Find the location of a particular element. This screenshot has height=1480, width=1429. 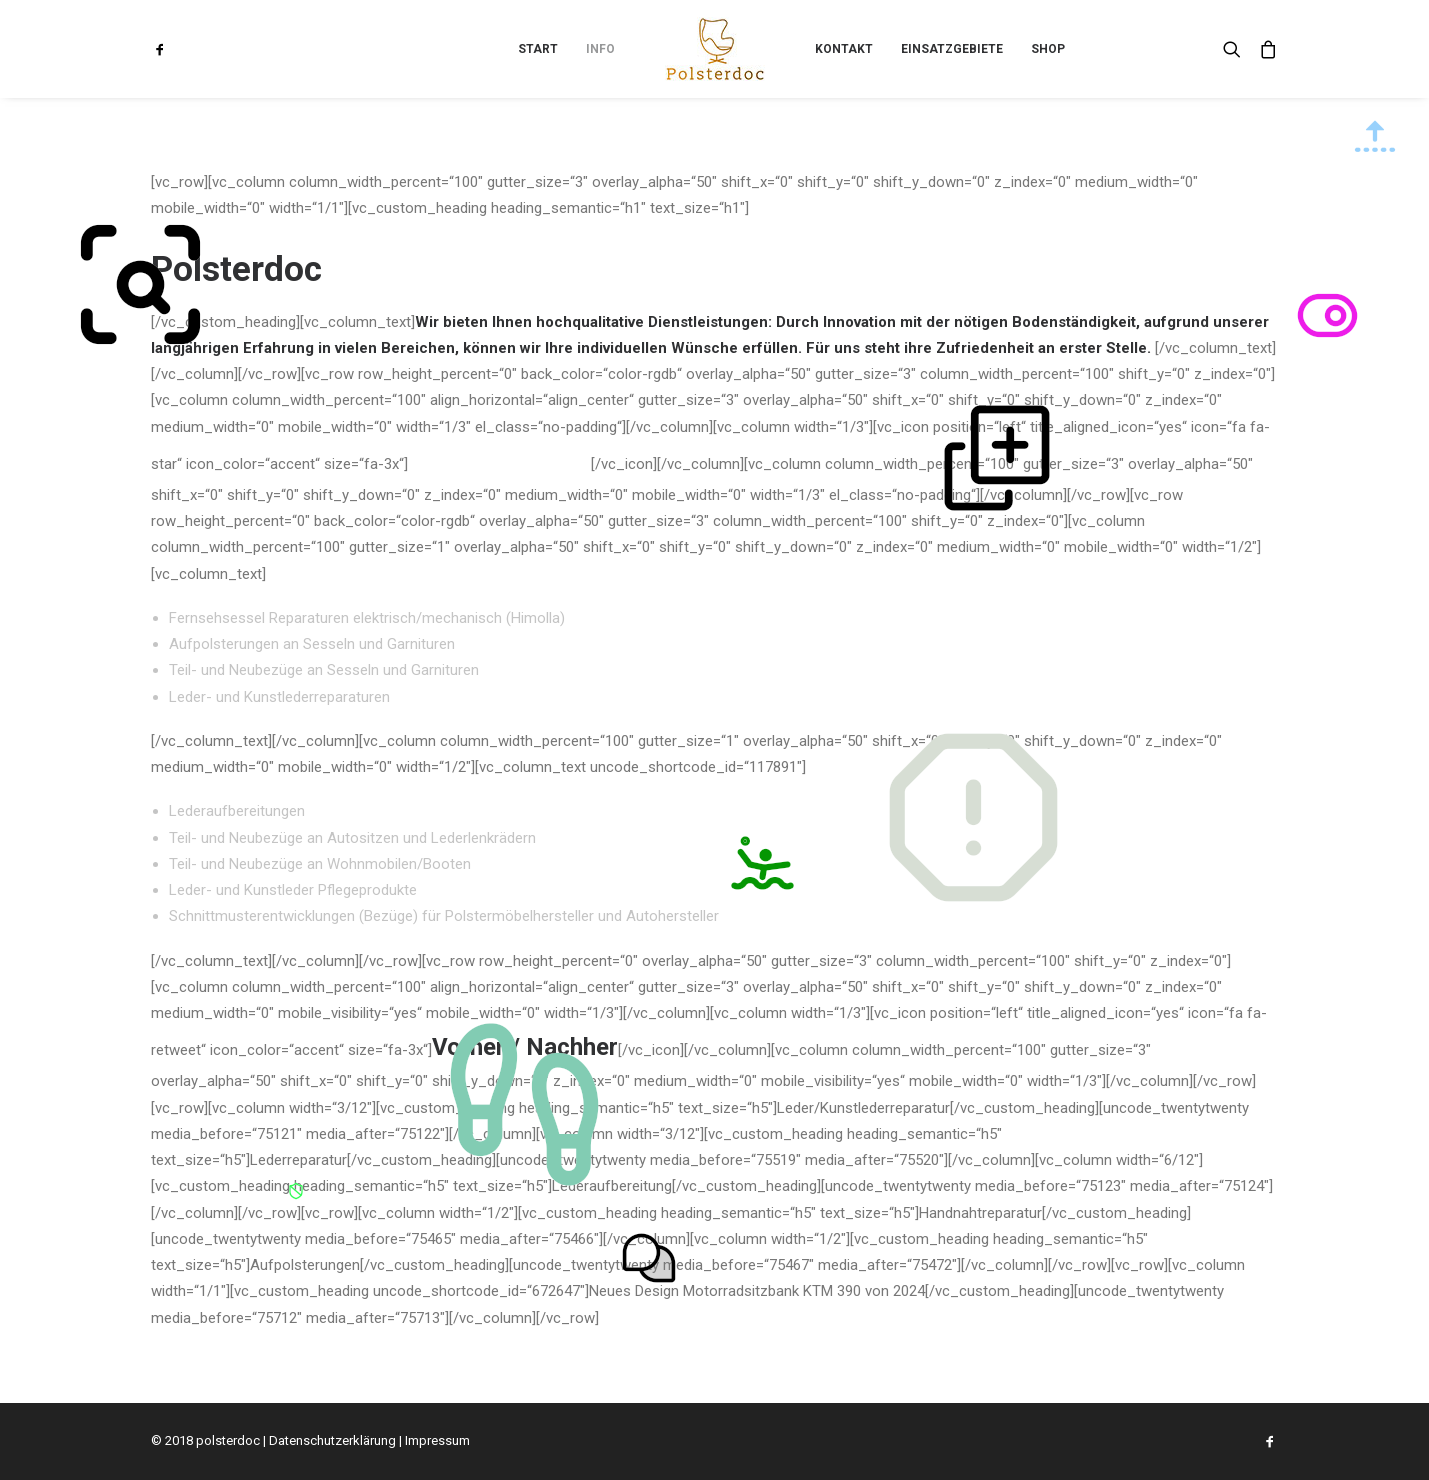

collapse content upward is located at coordinates (1375, 139).